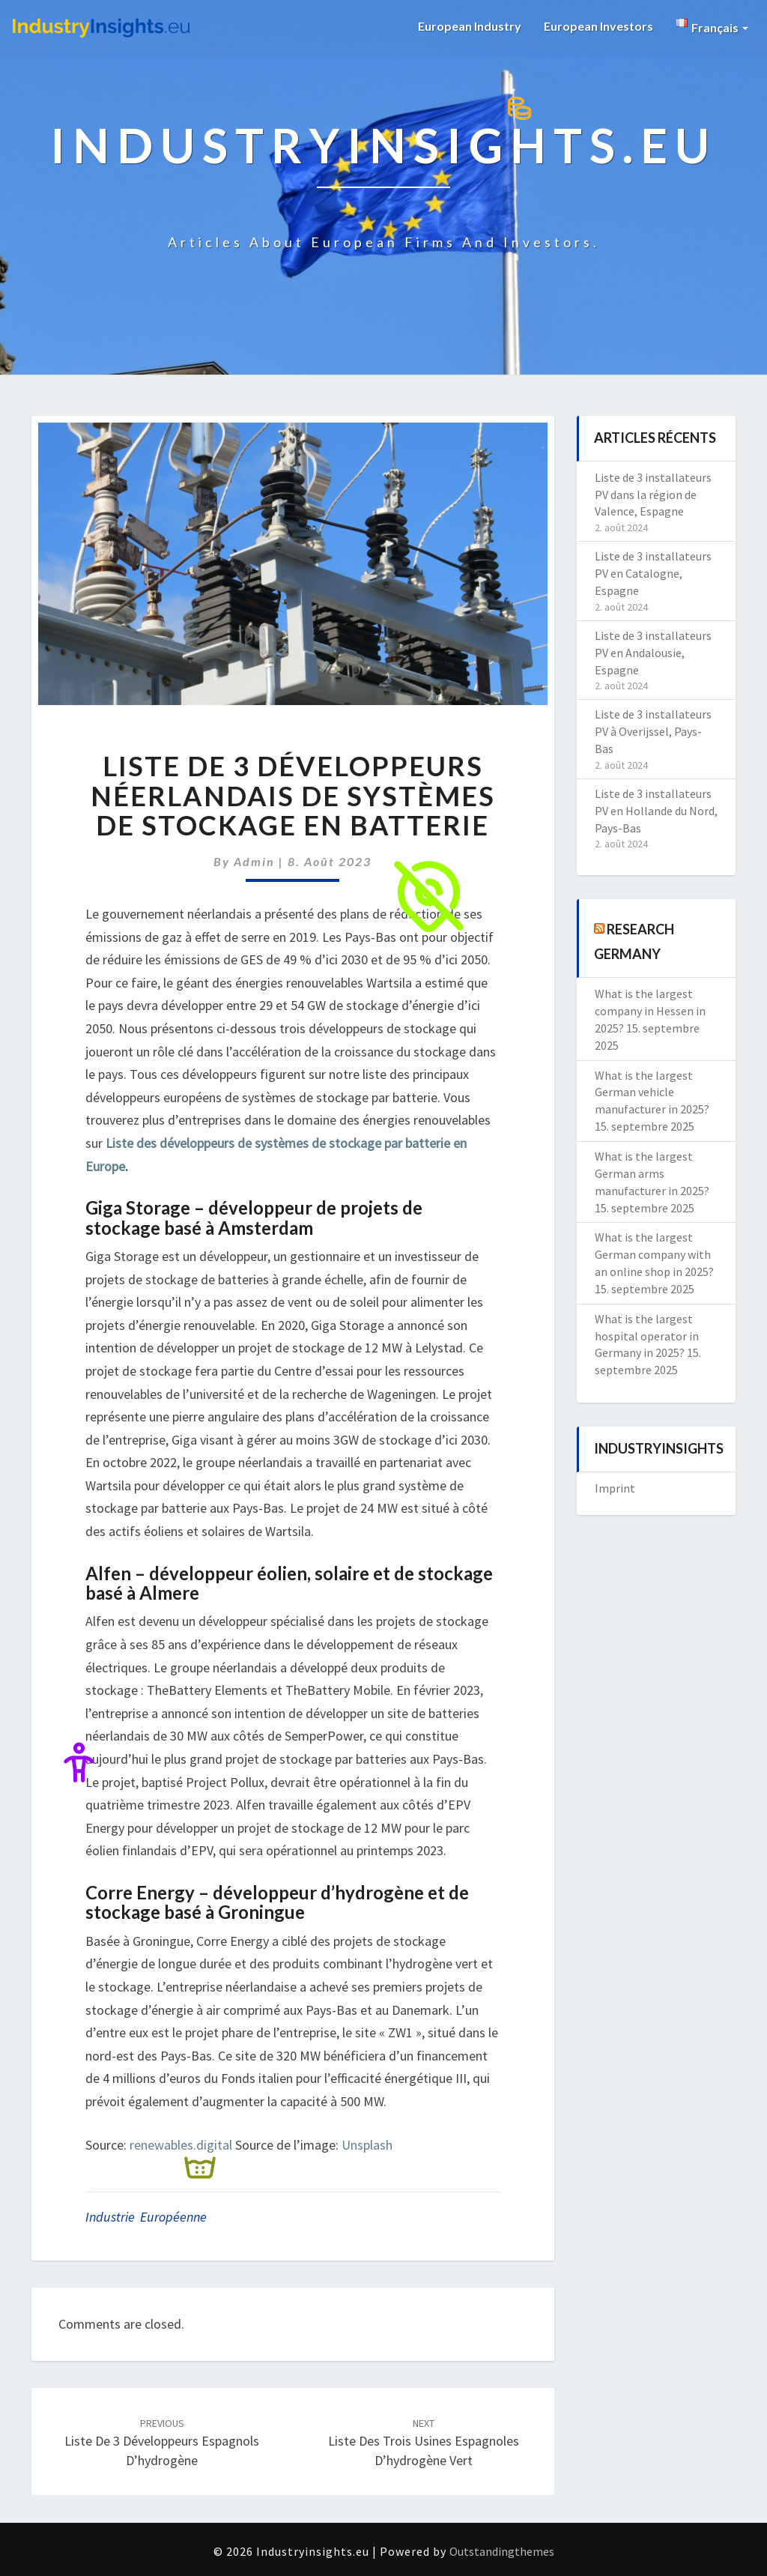  What do you see at coordinates (428, 895) in the screenshot?
I see `disable location tracking` at bounding box center [428, 895].